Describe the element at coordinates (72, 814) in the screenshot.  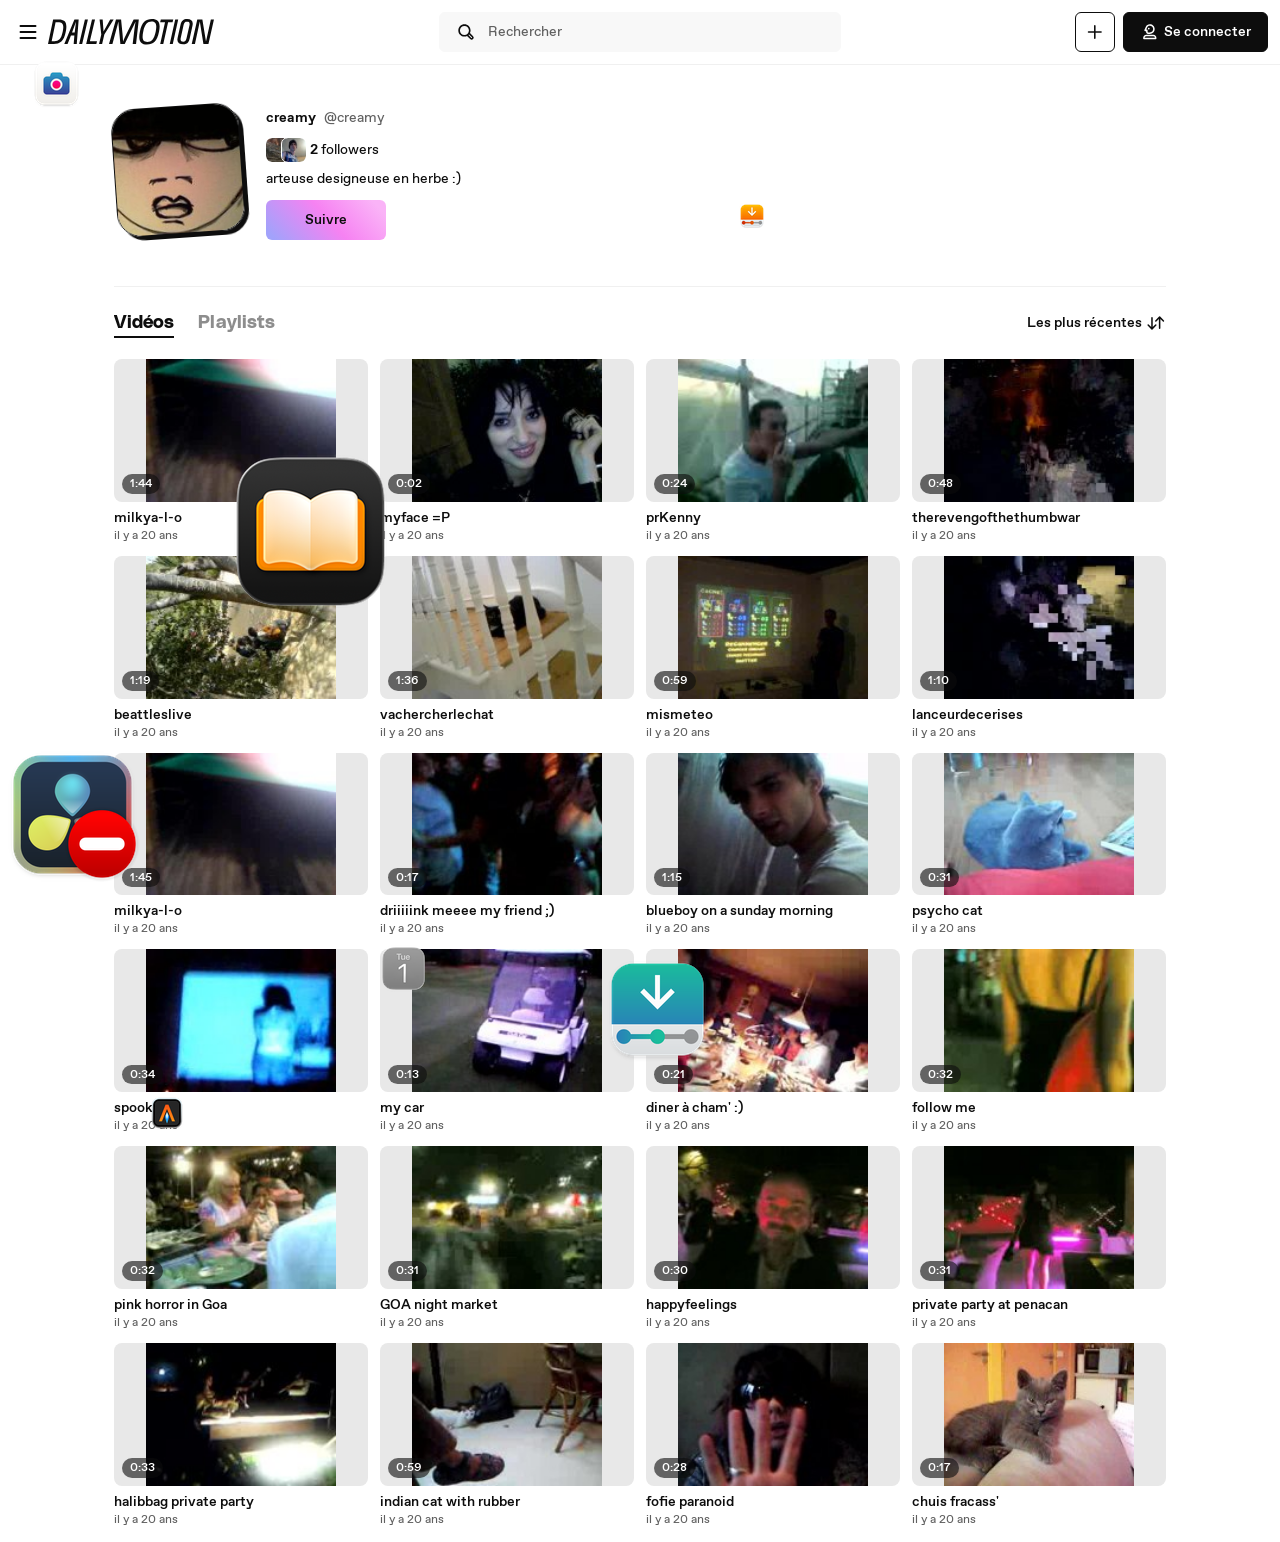
I see `uninstall DaVinci Resolve application` at that location.